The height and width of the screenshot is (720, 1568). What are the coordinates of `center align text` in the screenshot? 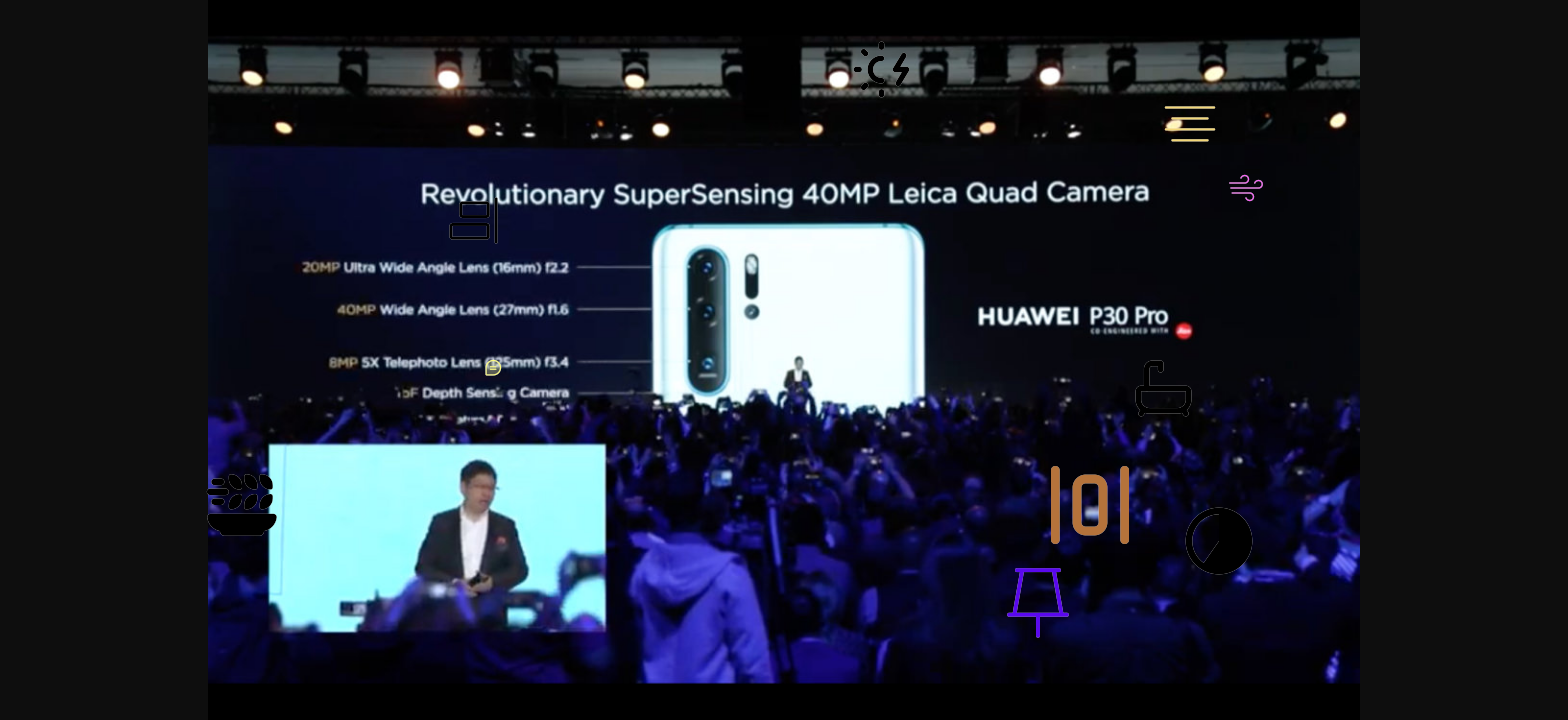 It's located at (1190, 125).